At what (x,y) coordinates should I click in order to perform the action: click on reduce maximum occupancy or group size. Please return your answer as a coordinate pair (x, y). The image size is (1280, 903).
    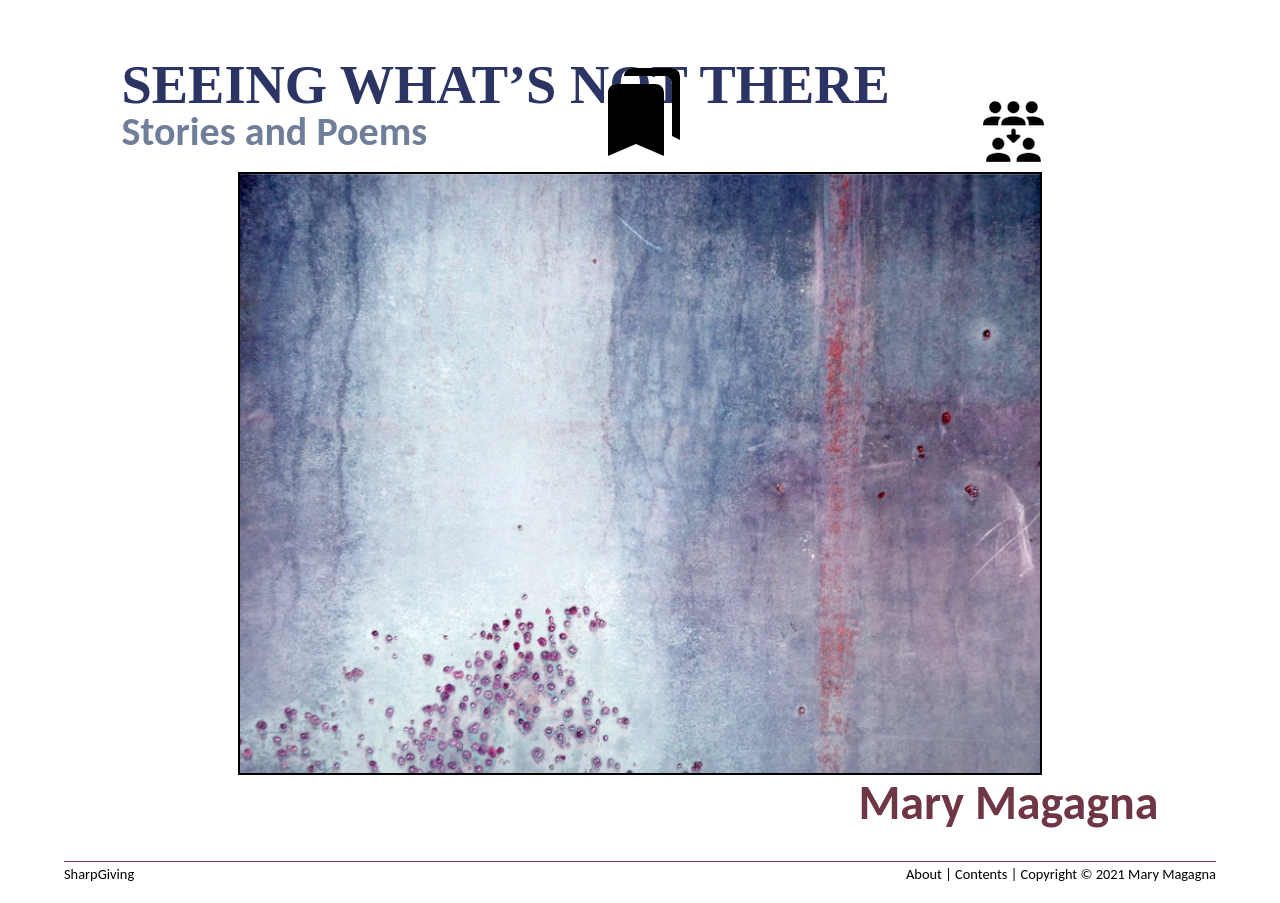
    Looking at the image, I should click on (1013, 131).